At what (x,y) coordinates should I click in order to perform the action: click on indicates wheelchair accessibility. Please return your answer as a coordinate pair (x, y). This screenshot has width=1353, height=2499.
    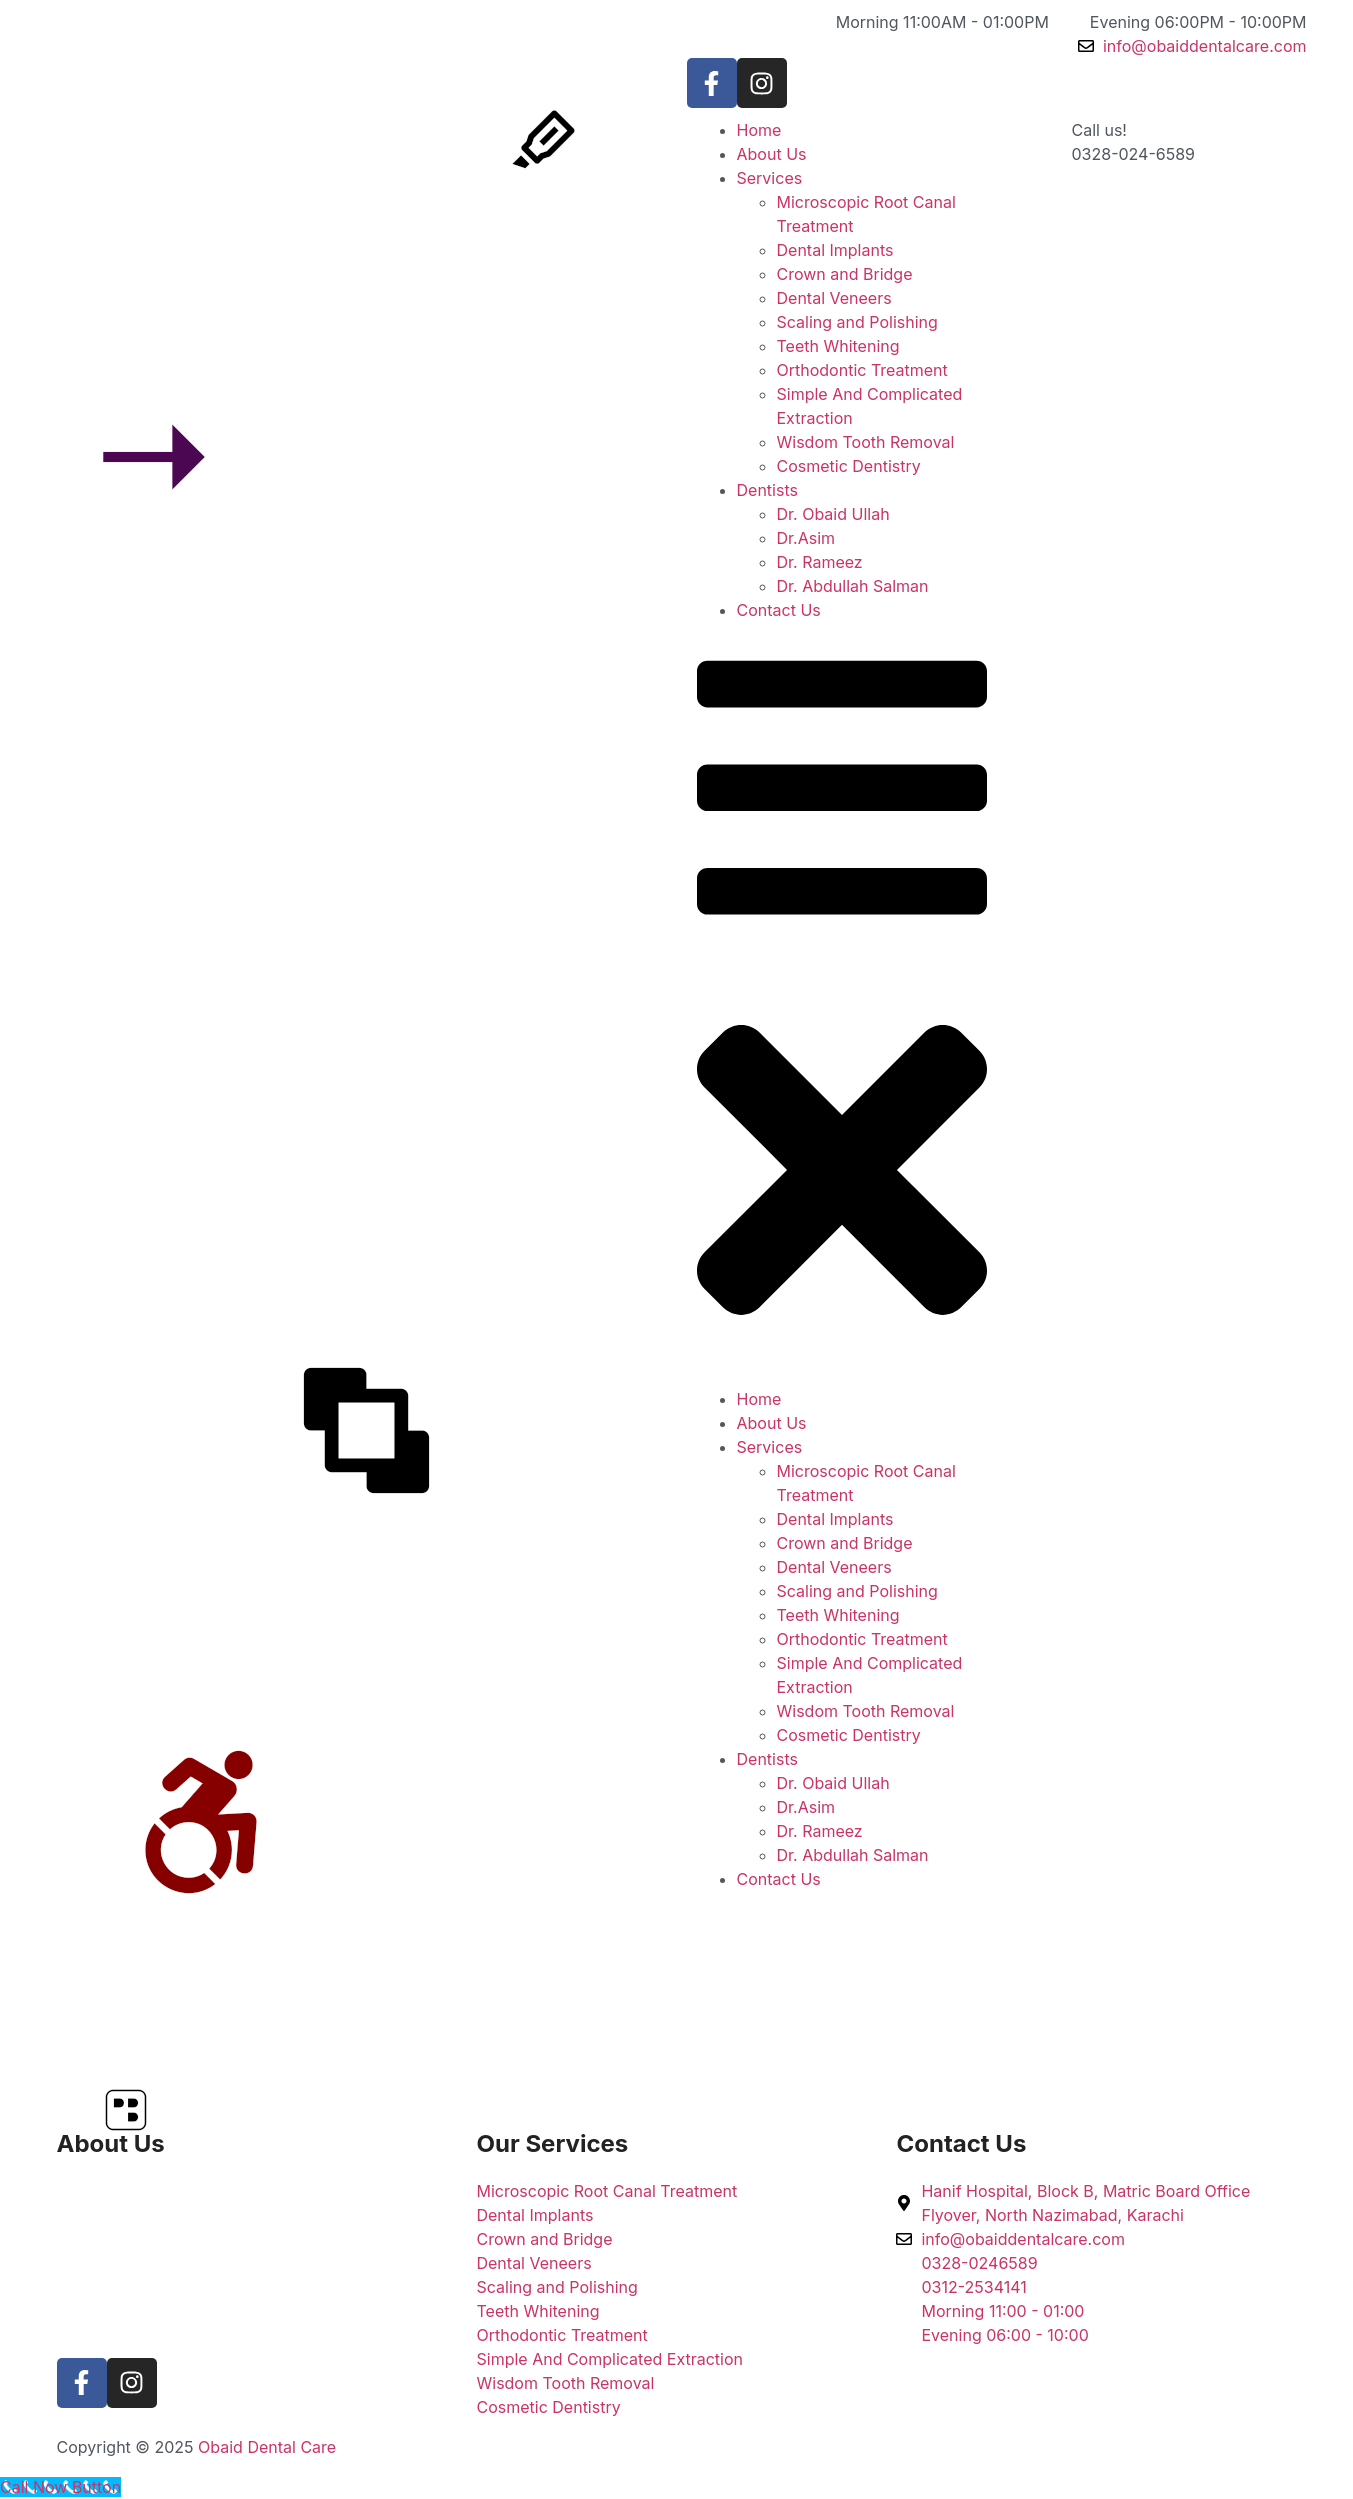
    Looking at the image, I should click on (201, 1822).